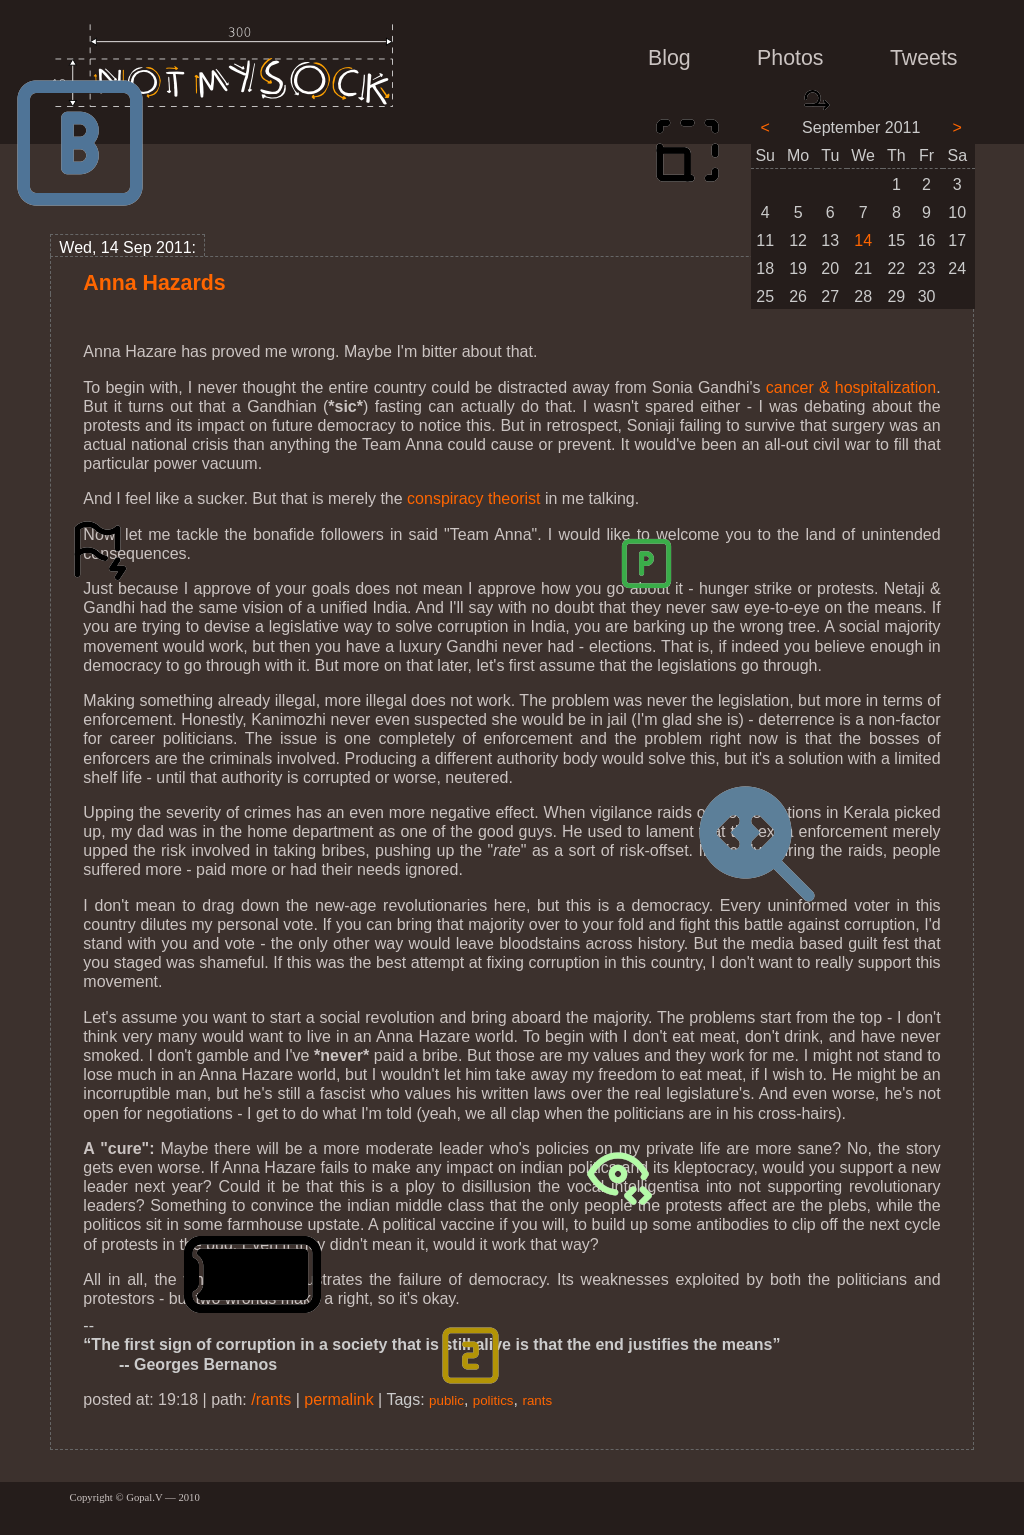  What do you see at coordinates (817, 100) in the screenshot?
I see `iterate or repeat a process` at bounding box center [817, 100].